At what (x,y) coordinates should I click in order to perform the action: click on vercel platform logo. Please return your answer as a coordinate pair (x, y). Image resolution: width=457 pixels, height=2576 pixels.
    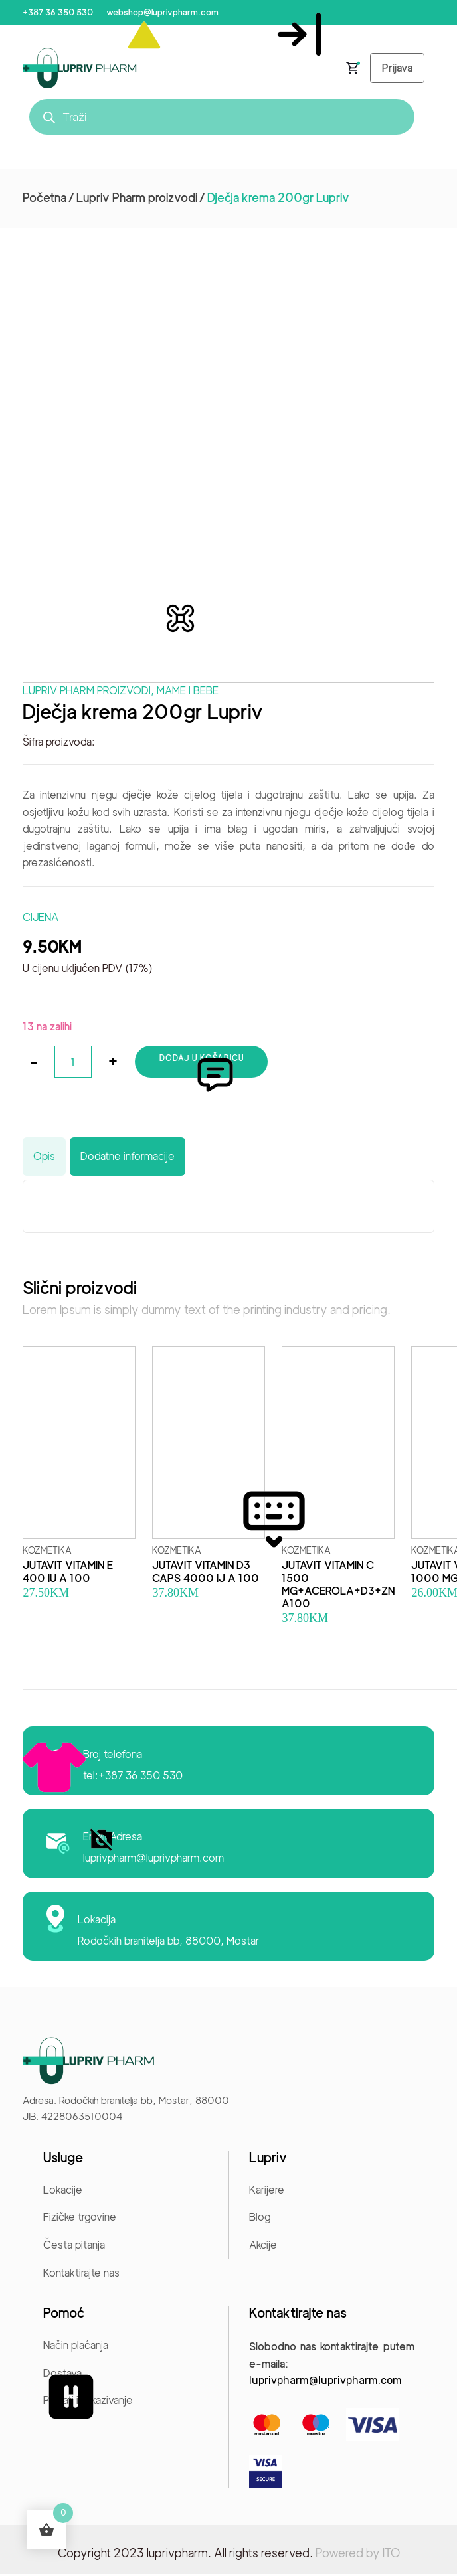
    Looking at the image, I should click on (144, 36).